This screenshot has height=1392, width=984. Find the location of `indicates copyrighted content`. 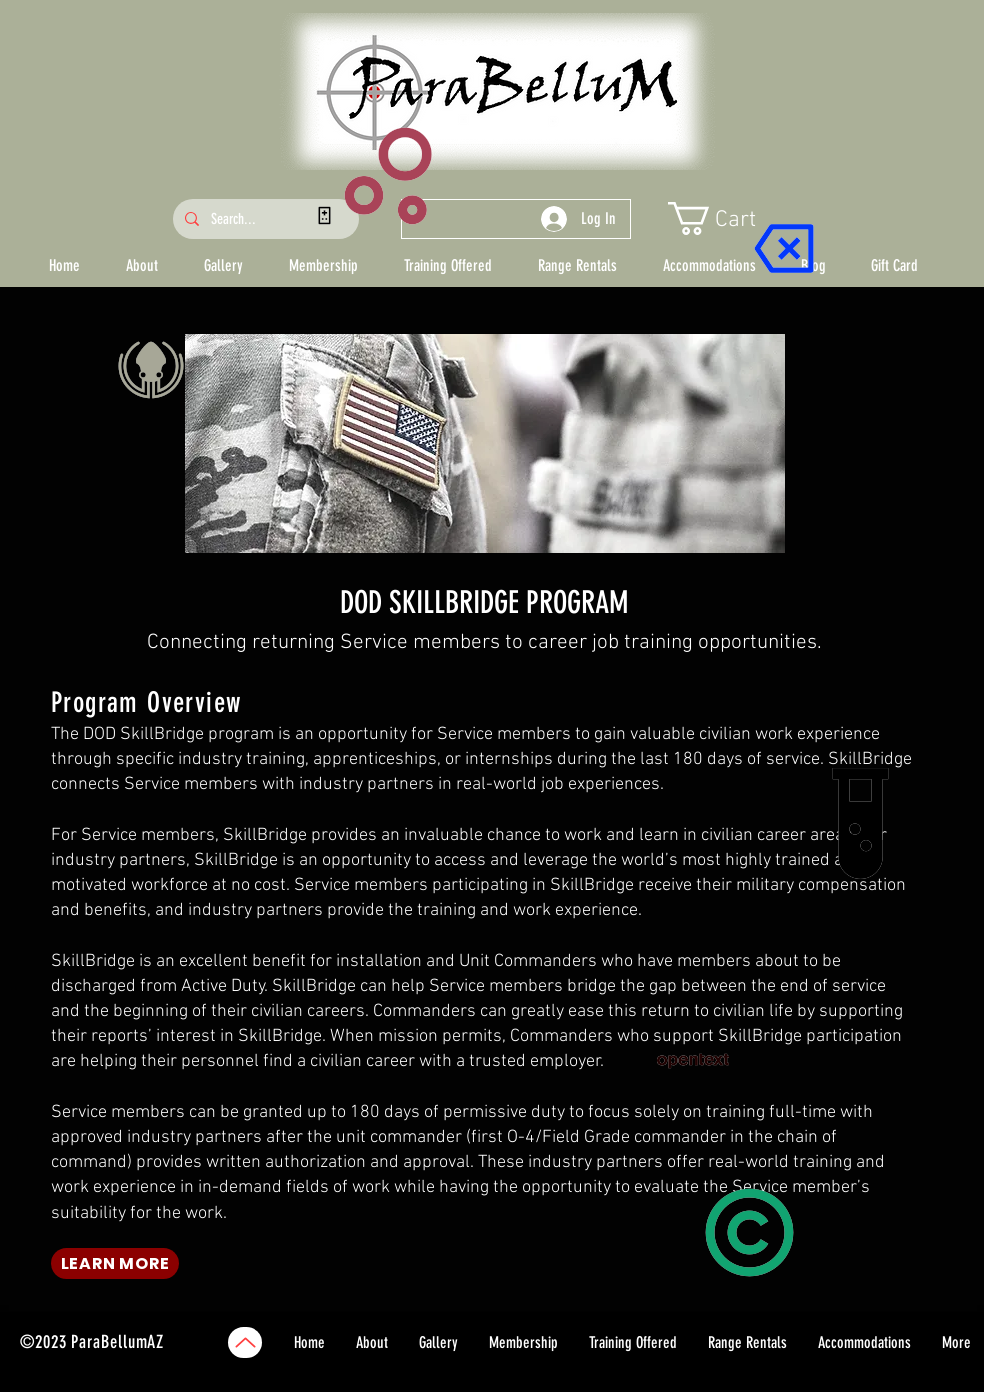

indicates copyrighted content is located at coordinates (749, 1232).